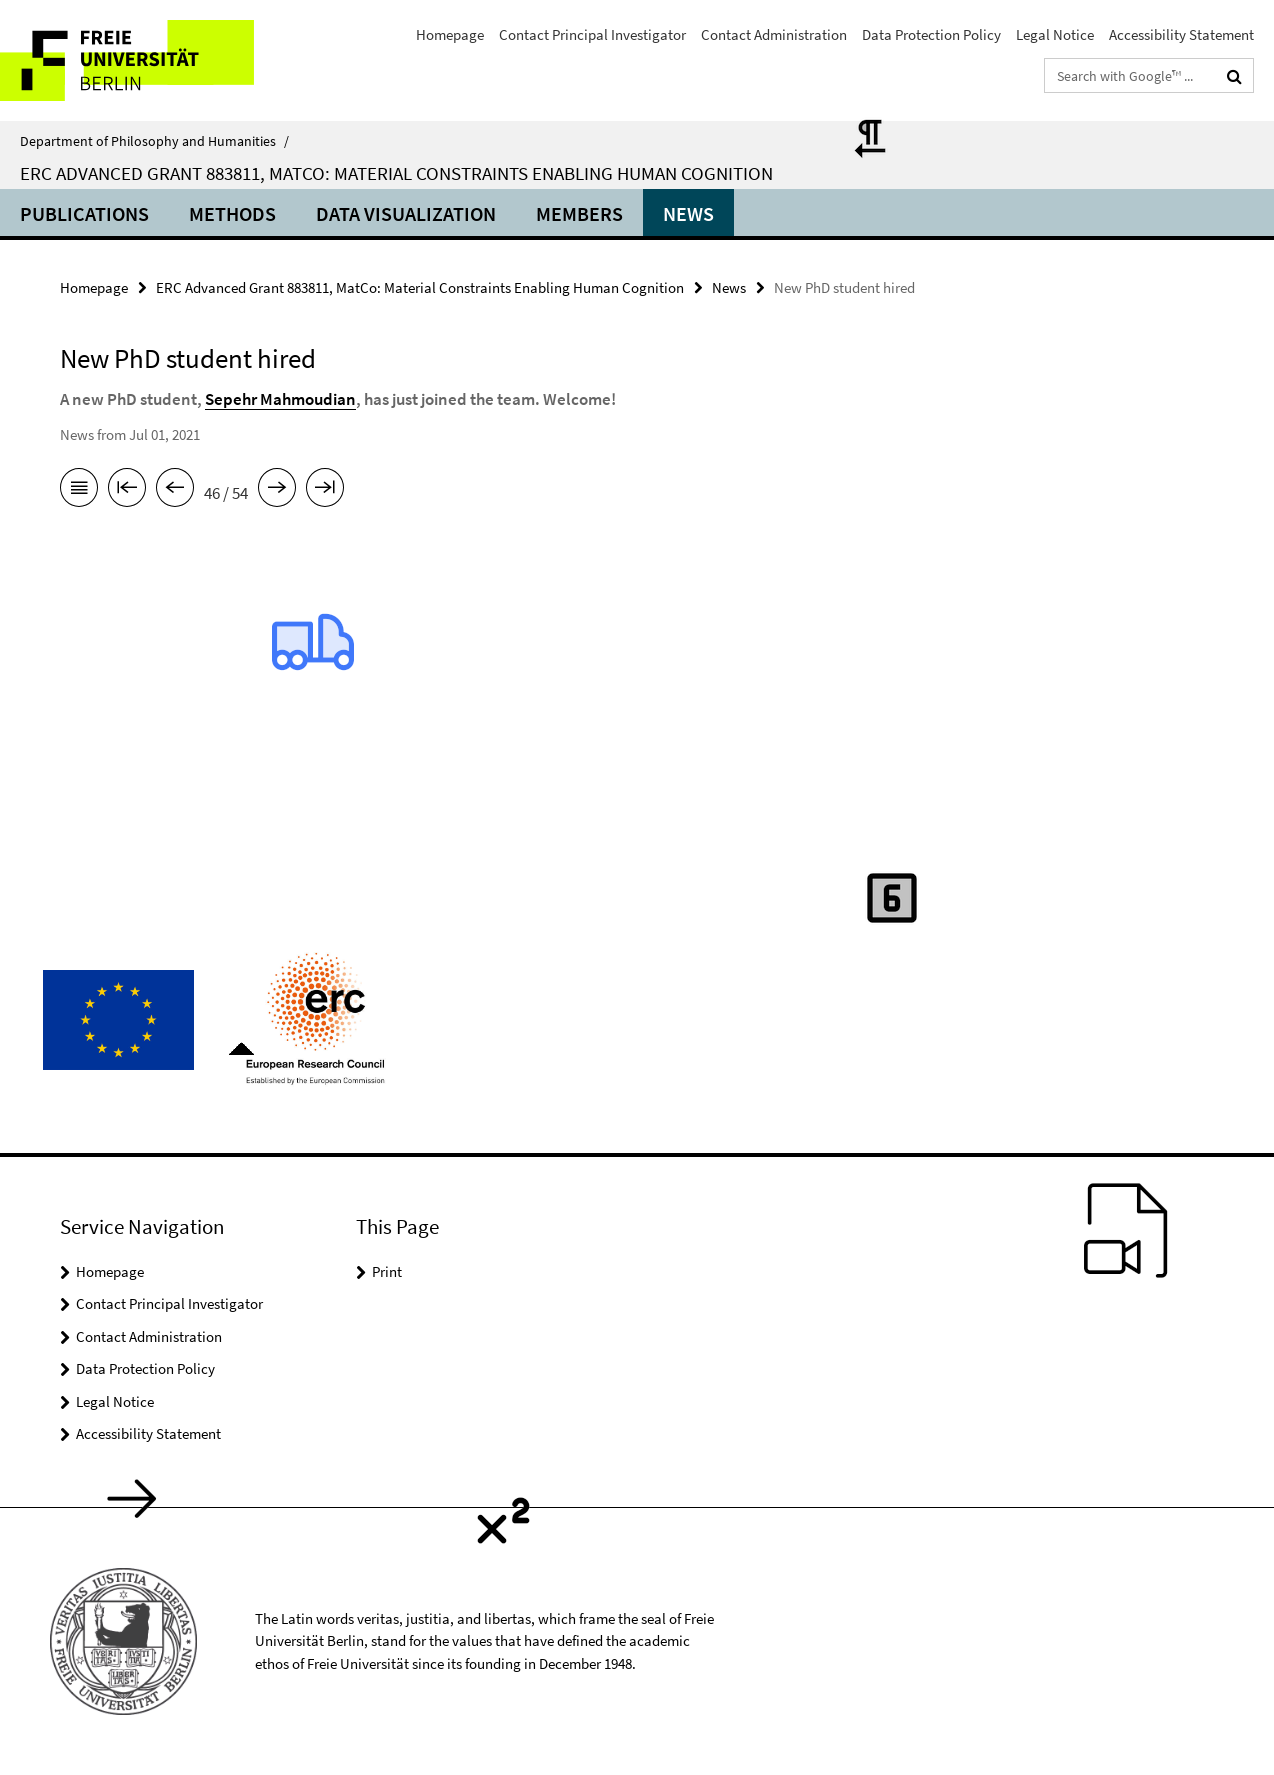 The height and width of the screenshot is (1775, 1274). I want to click on format text as superscript, so click(503, 1520).